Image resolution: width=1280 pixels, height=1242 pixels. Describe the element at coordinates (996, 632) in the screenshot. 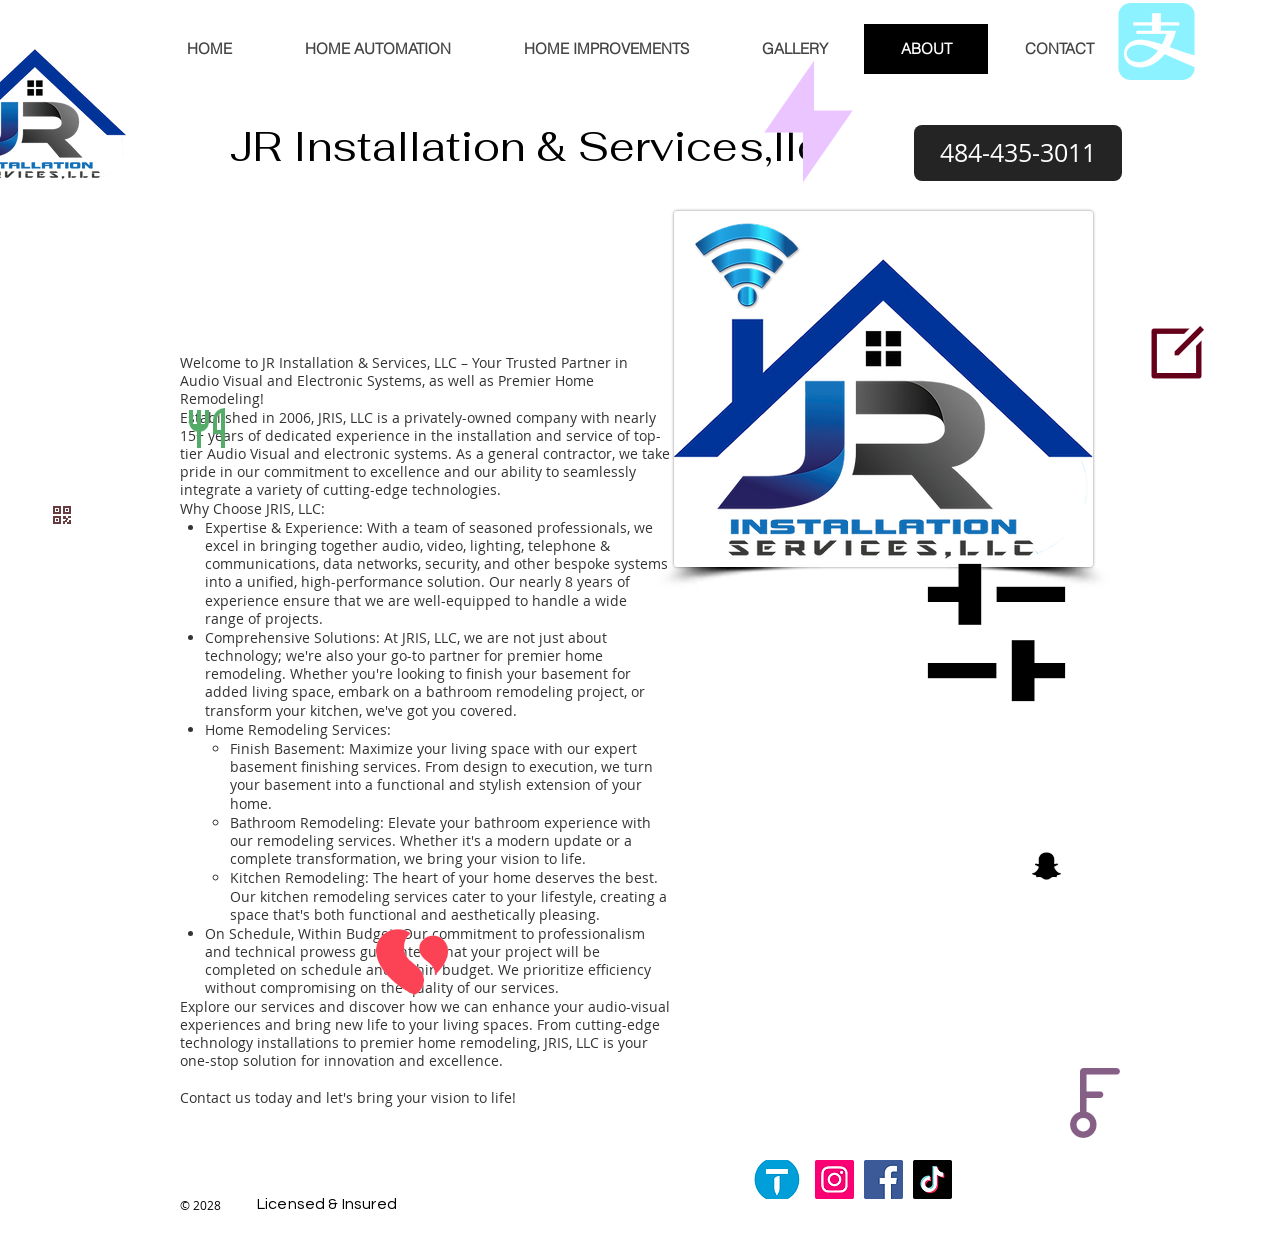

I see `adjust audio equalizer settings` at that location.